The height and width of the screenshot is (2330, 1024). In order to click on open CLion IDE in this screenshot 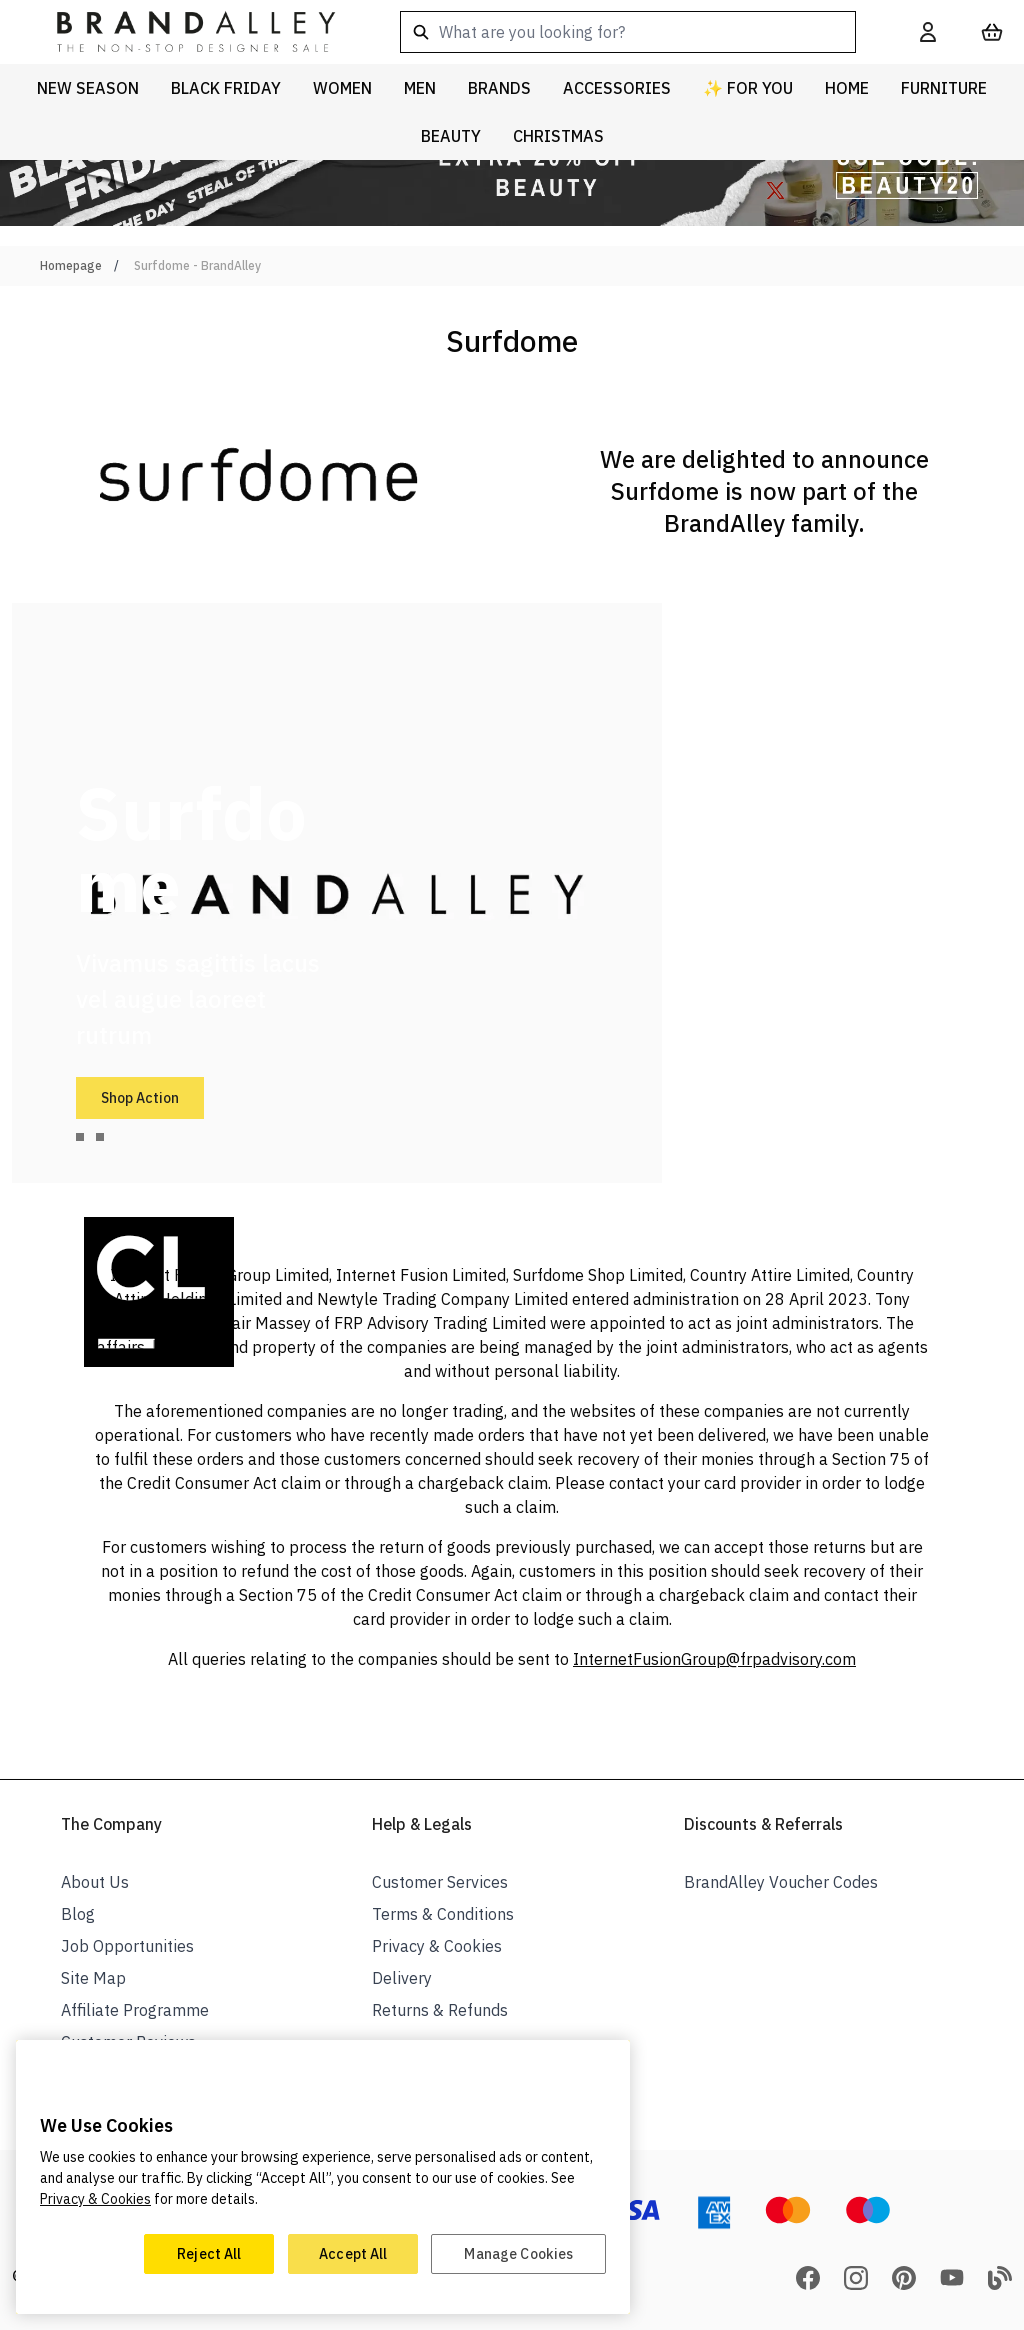, I will do `click(159, 1292)`.